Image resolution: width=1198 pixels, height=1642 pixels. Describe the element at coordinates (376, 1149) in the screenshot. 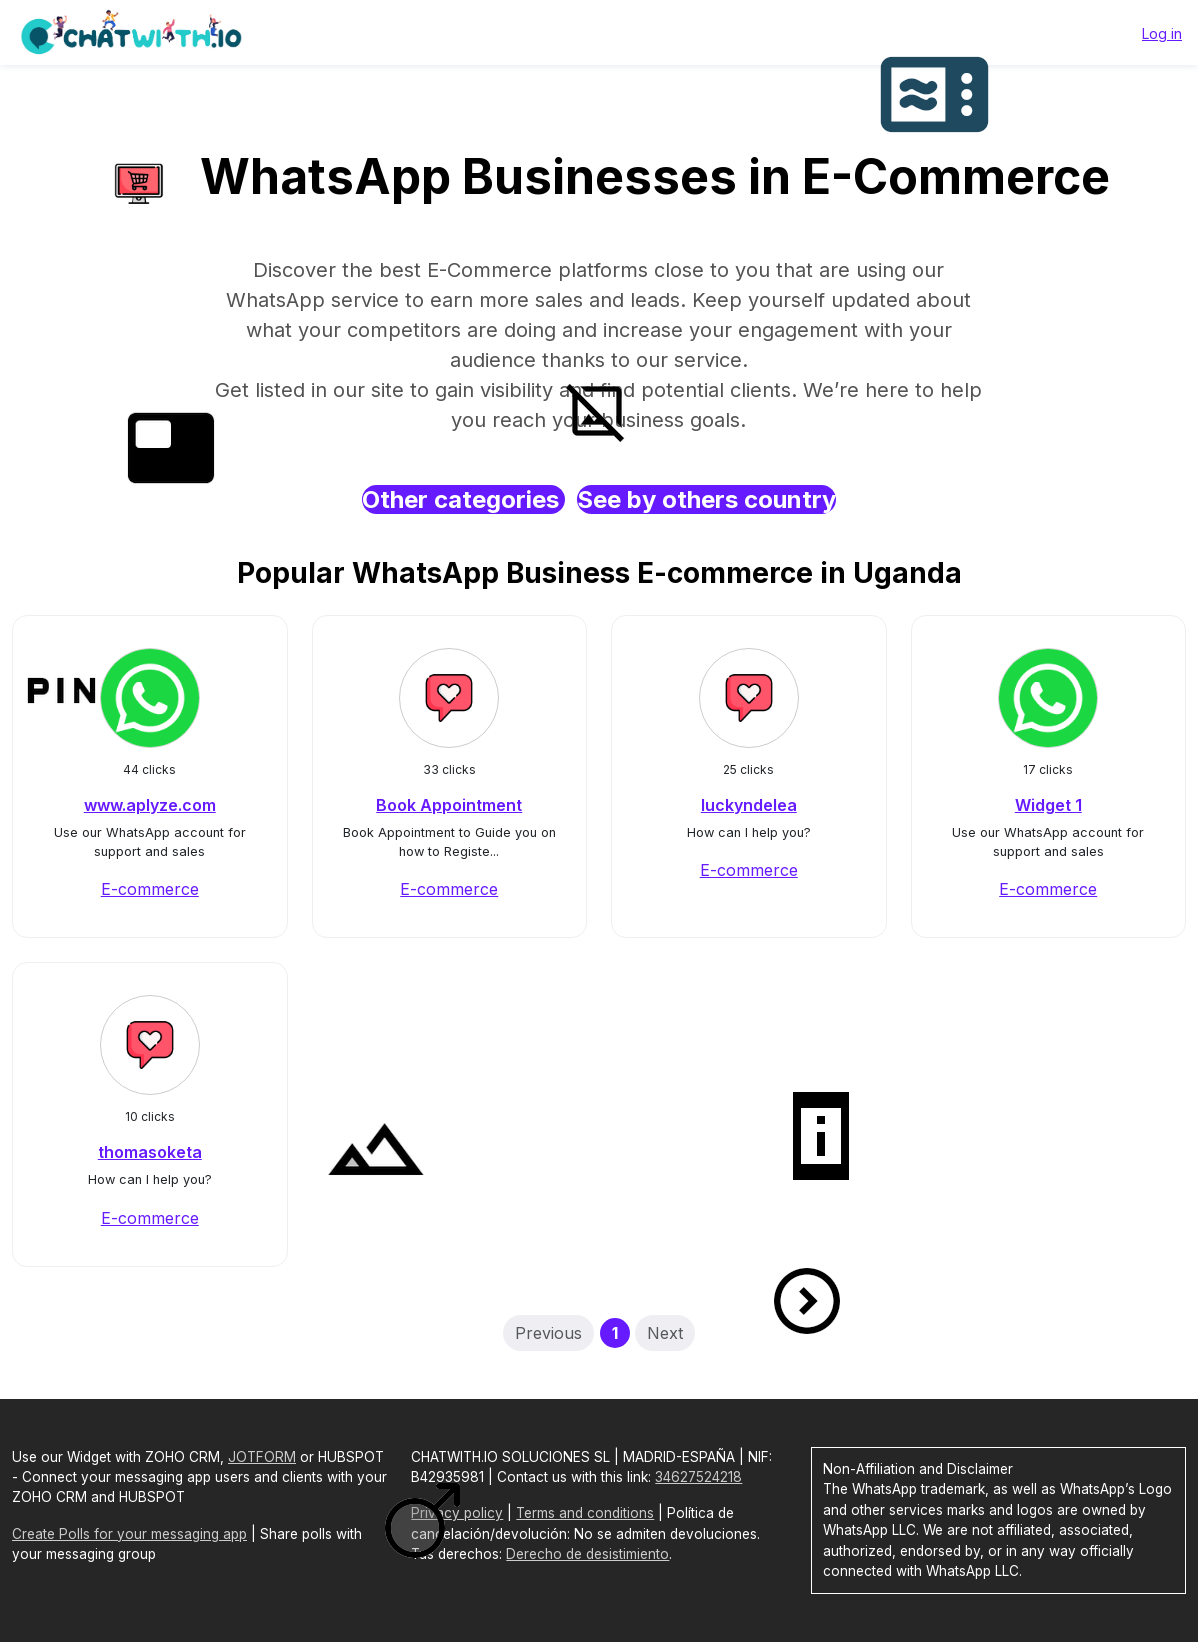

I see `switch to terrain map view` at that location.